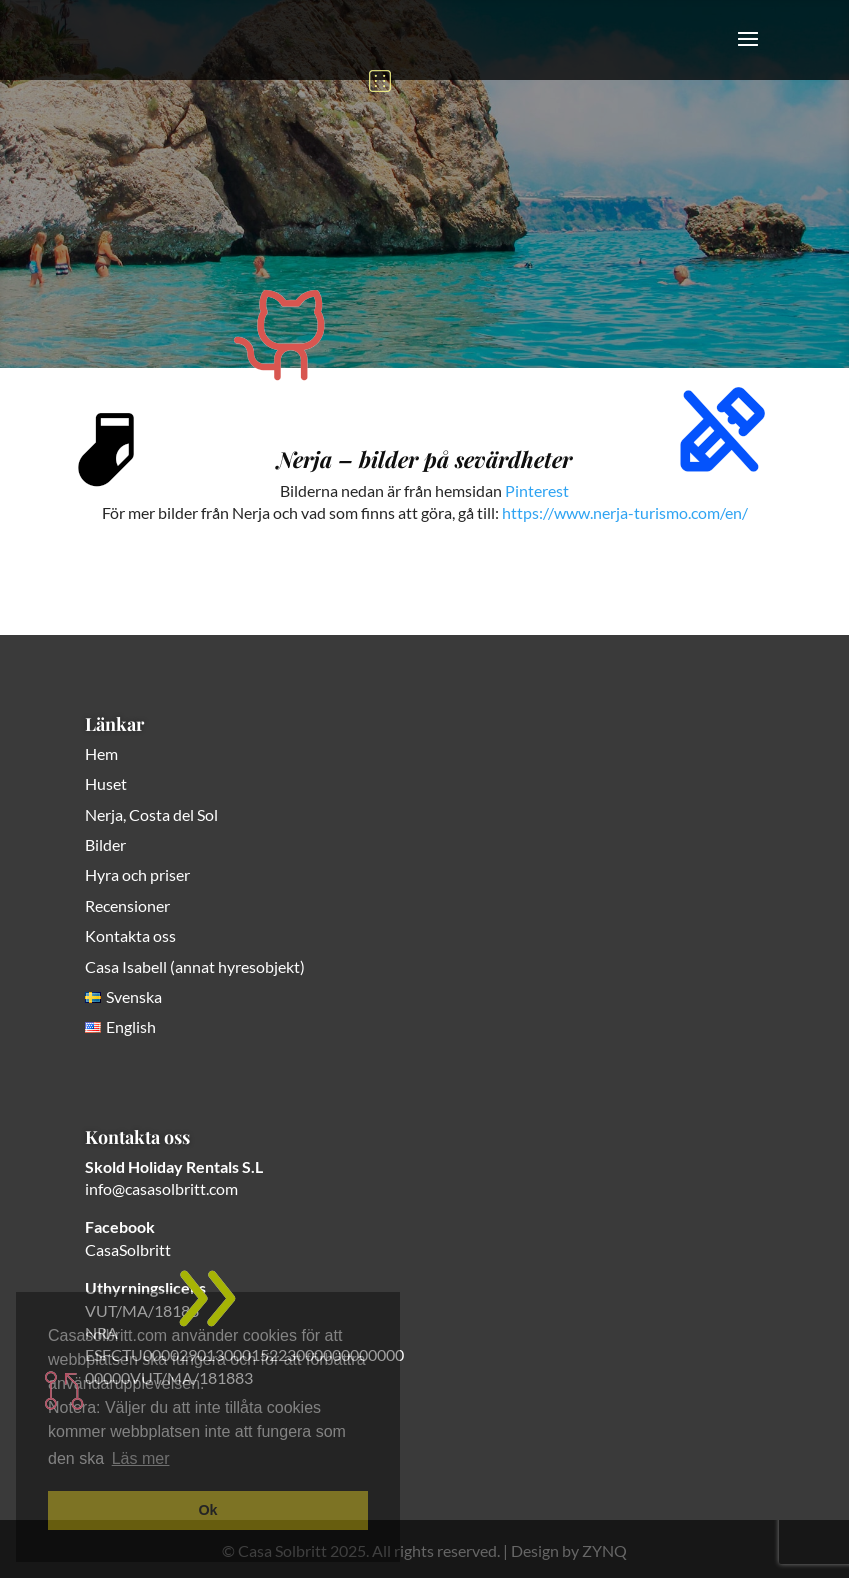 The width and height of the screenshot is (849, 1578). I want to click on create a new pull request, so click(62, 1390).